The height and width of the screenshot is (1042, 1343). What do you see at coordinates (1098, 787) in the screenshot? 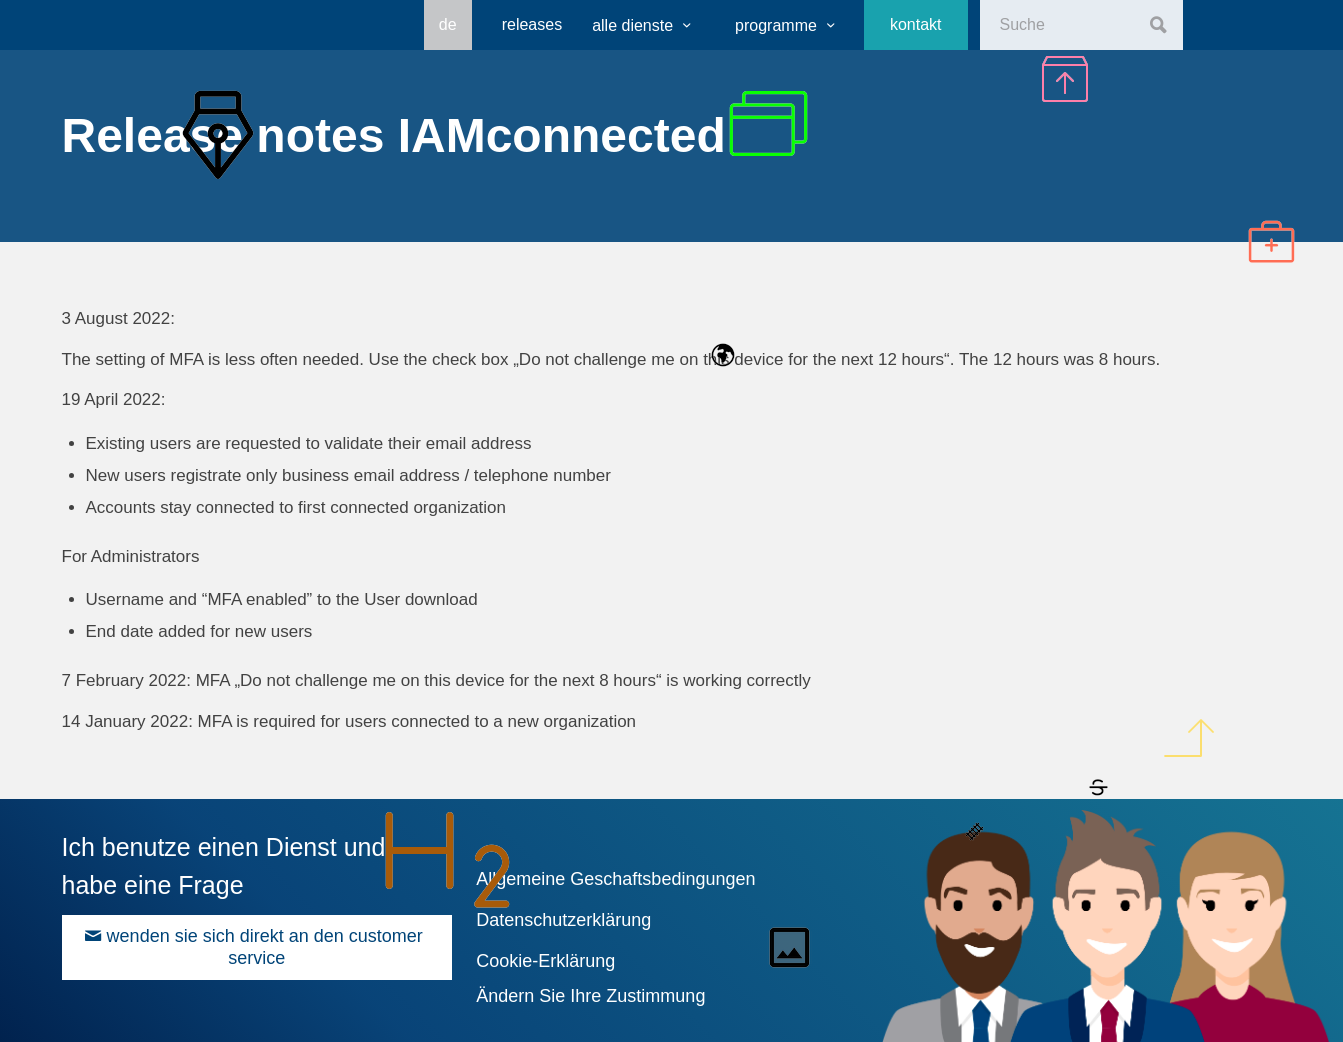
I see `apply strikethrough formatting to selected text` at bounding box center [1098, 787].